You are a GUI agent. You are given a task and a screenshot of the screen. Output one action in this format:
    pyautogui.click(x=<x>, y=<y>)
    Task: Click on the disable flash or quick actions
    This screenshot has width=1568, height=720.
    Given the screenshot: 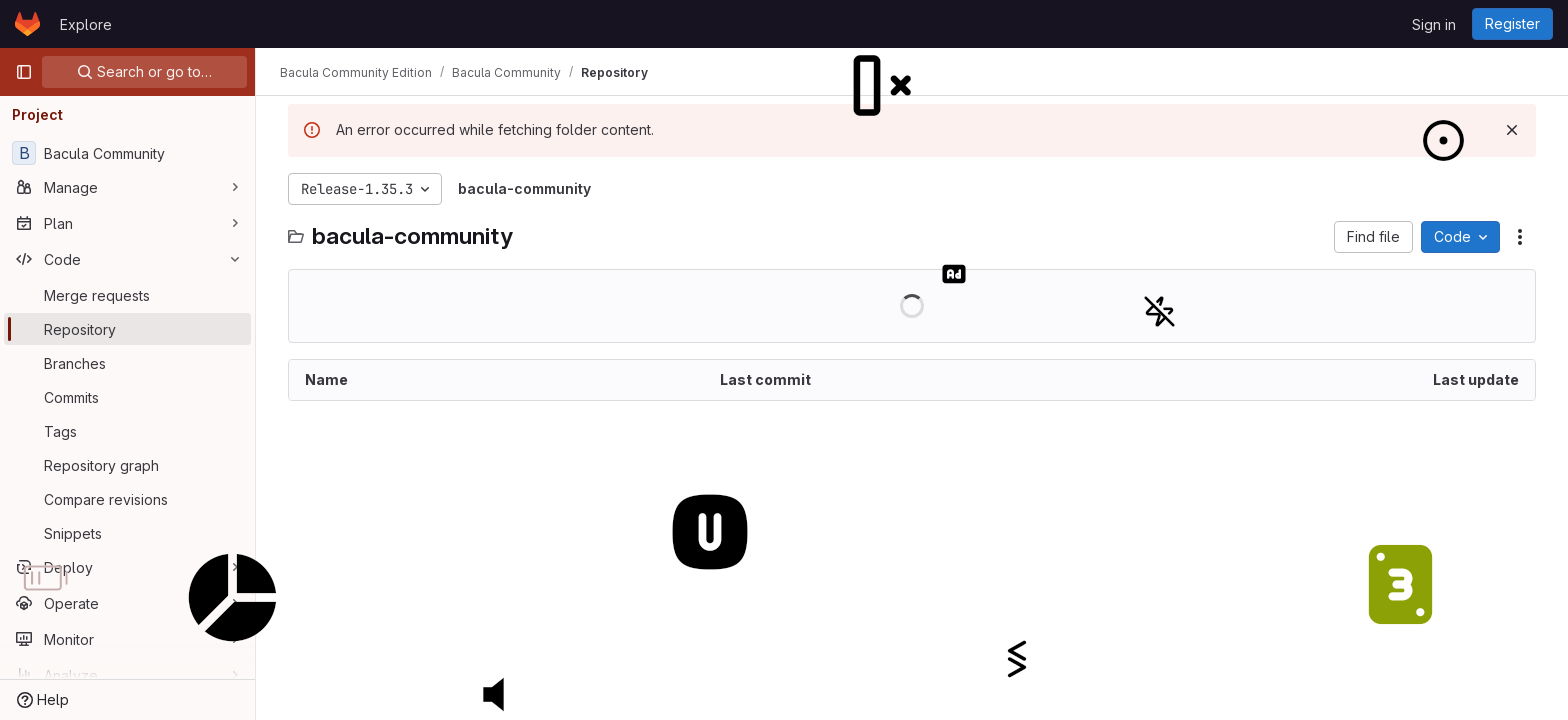 What is the action you would take?
    pyautogui.click(x=1159, y=311)
    